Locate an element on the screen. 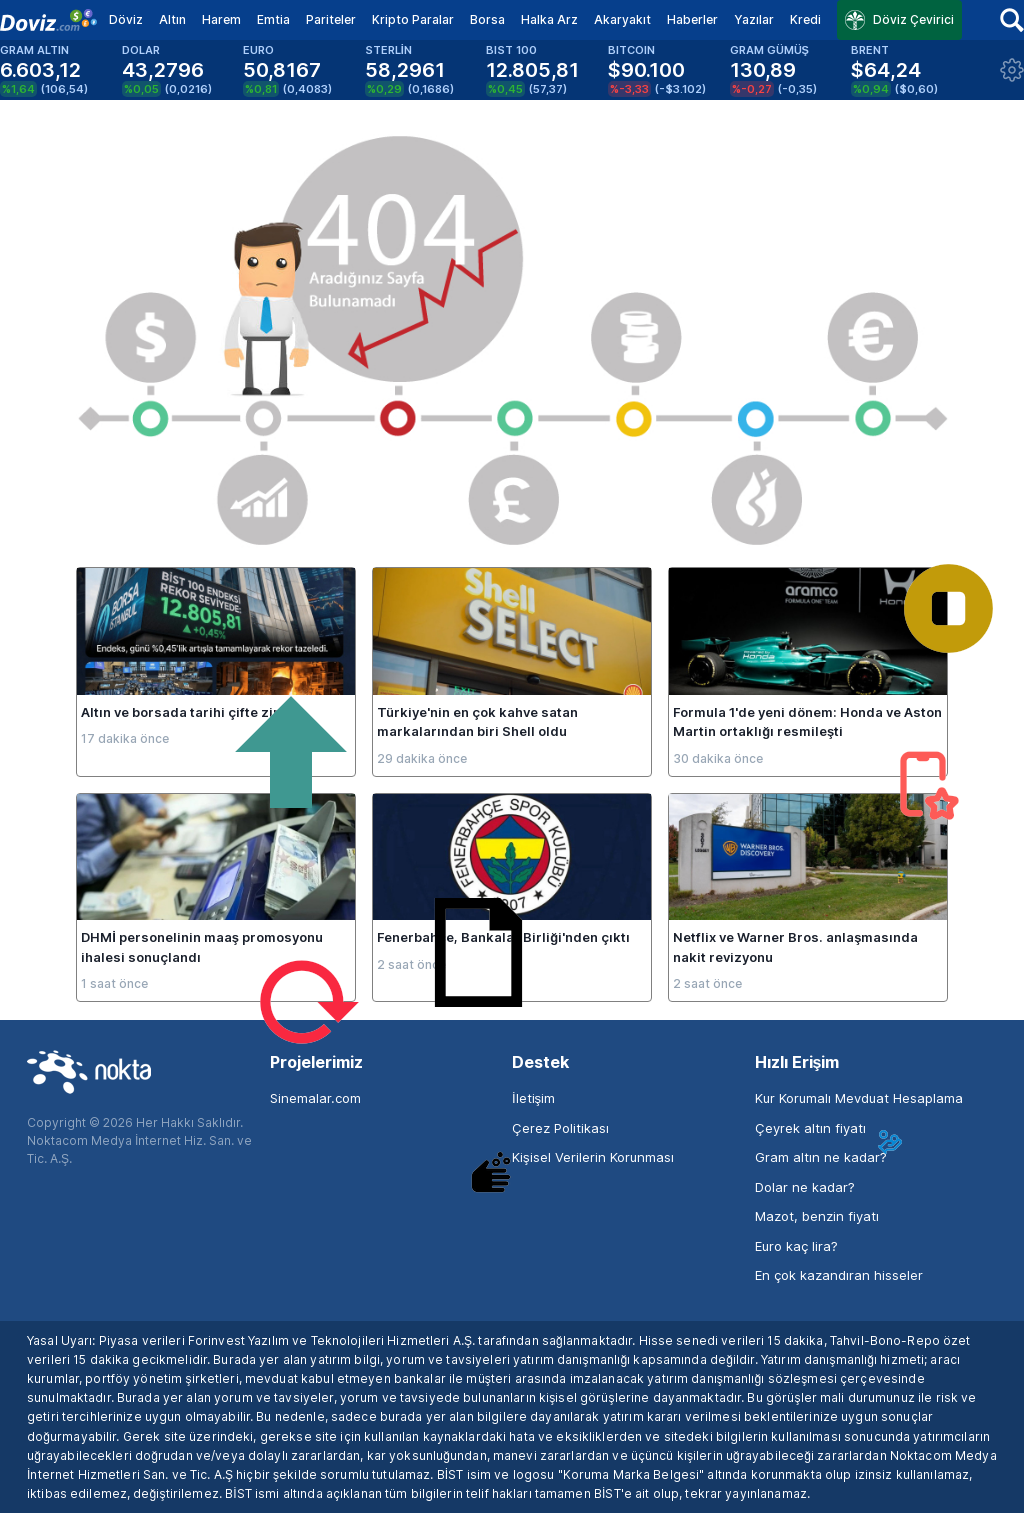  hand washing or hygiene reminder is located at coordinates (492, 1172).